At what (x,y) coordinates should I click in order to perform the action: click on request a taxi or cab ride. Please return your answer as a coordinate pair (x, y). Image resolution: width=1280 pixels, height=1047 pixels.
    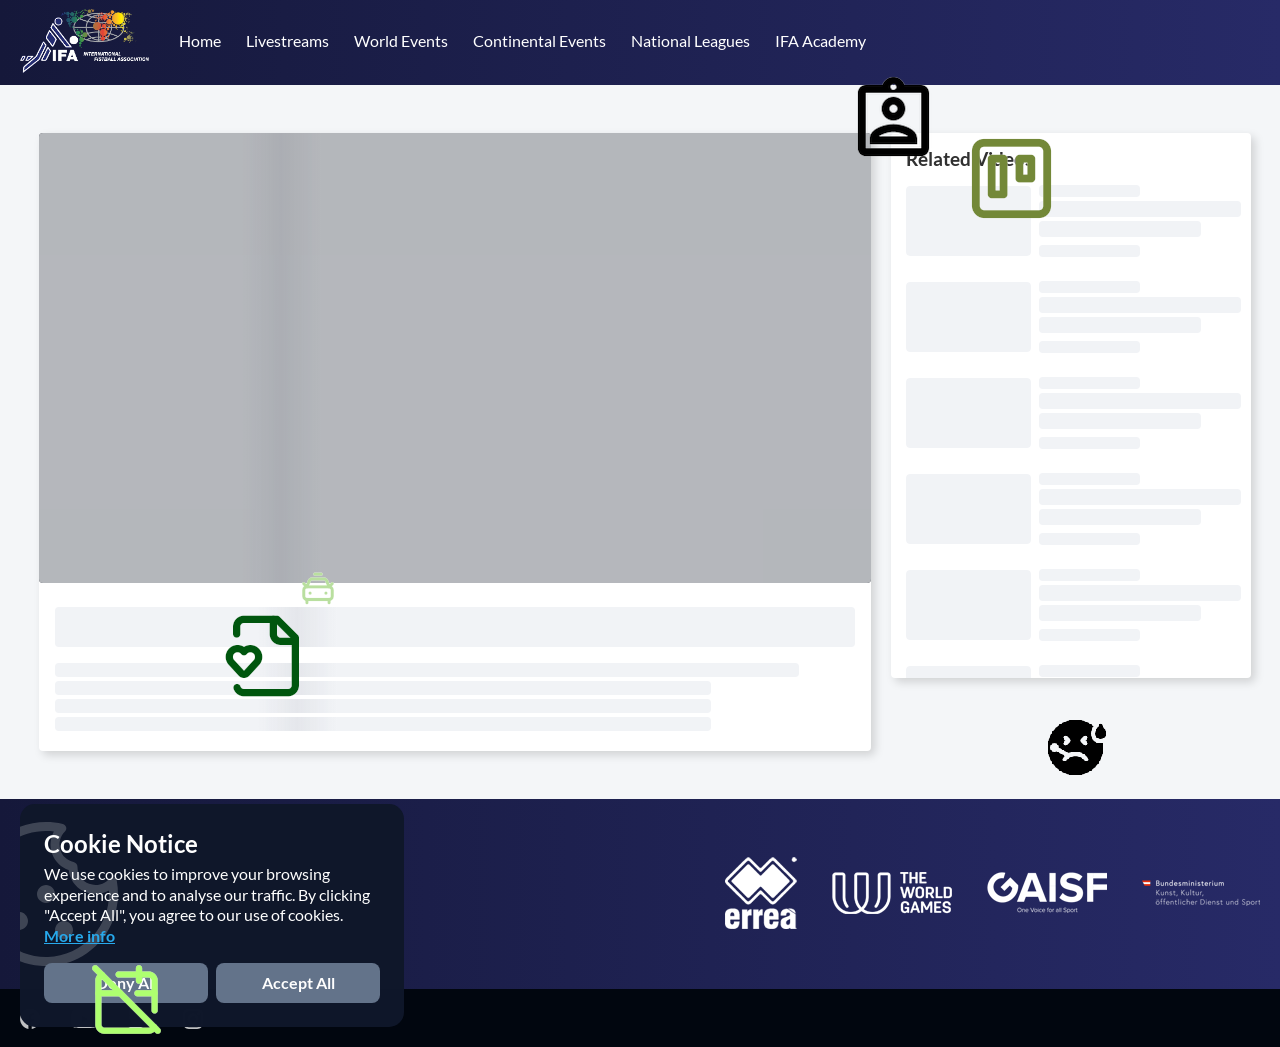
    Looking at the image, I should click on (318, 590).